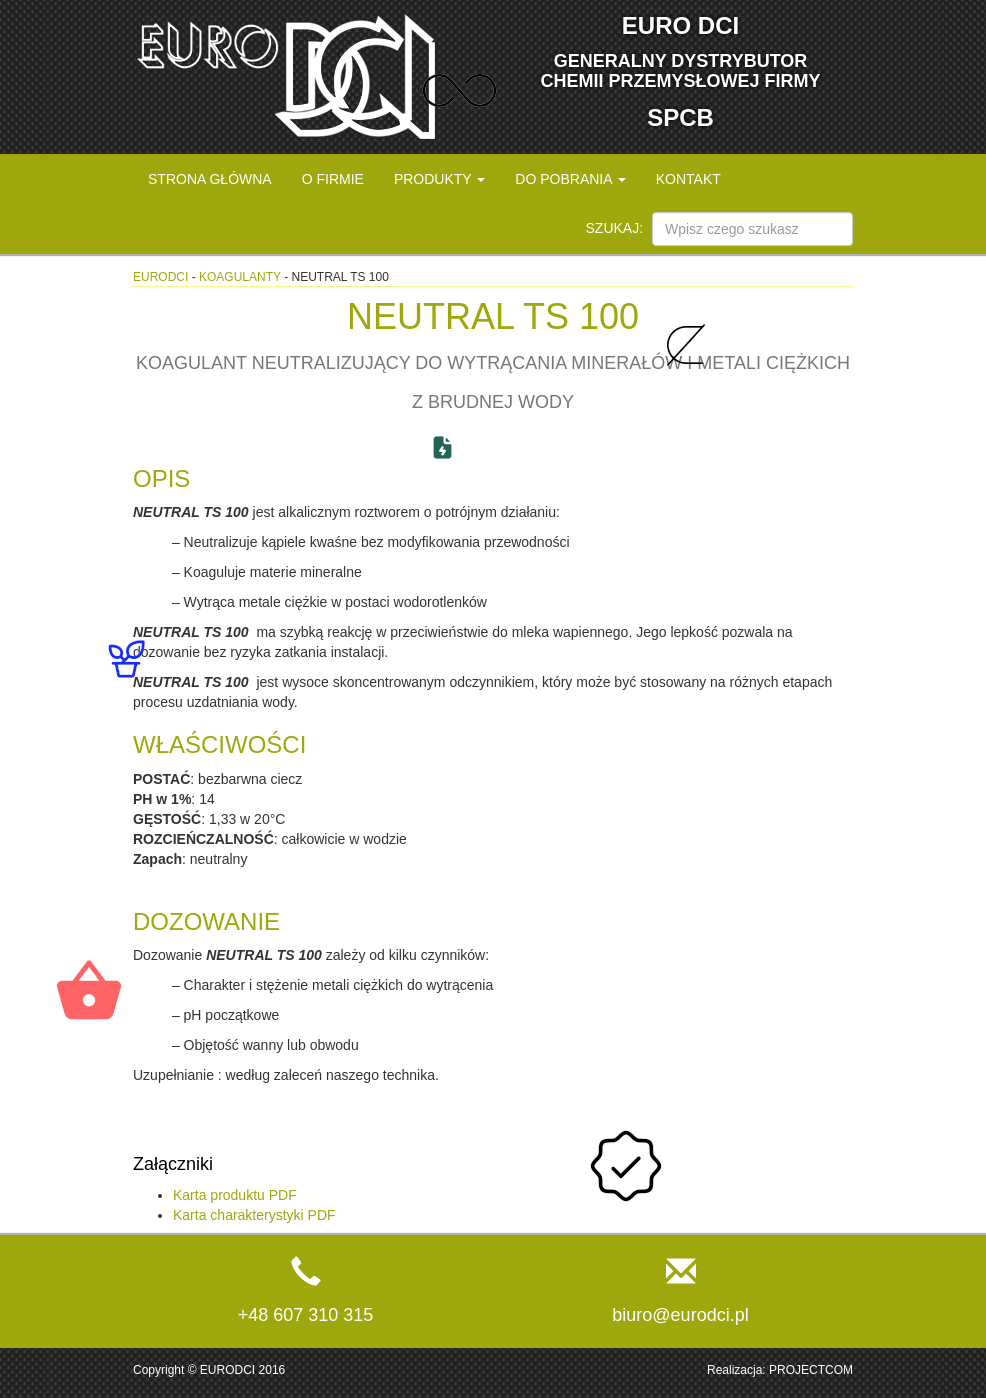  I want to click on view your shopping basket, so click(89, 991).